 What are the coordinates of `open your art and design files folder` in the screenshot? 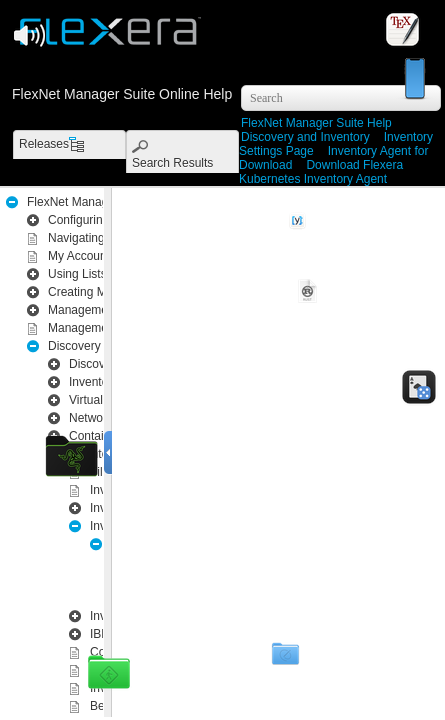 It's located at (285, 653).